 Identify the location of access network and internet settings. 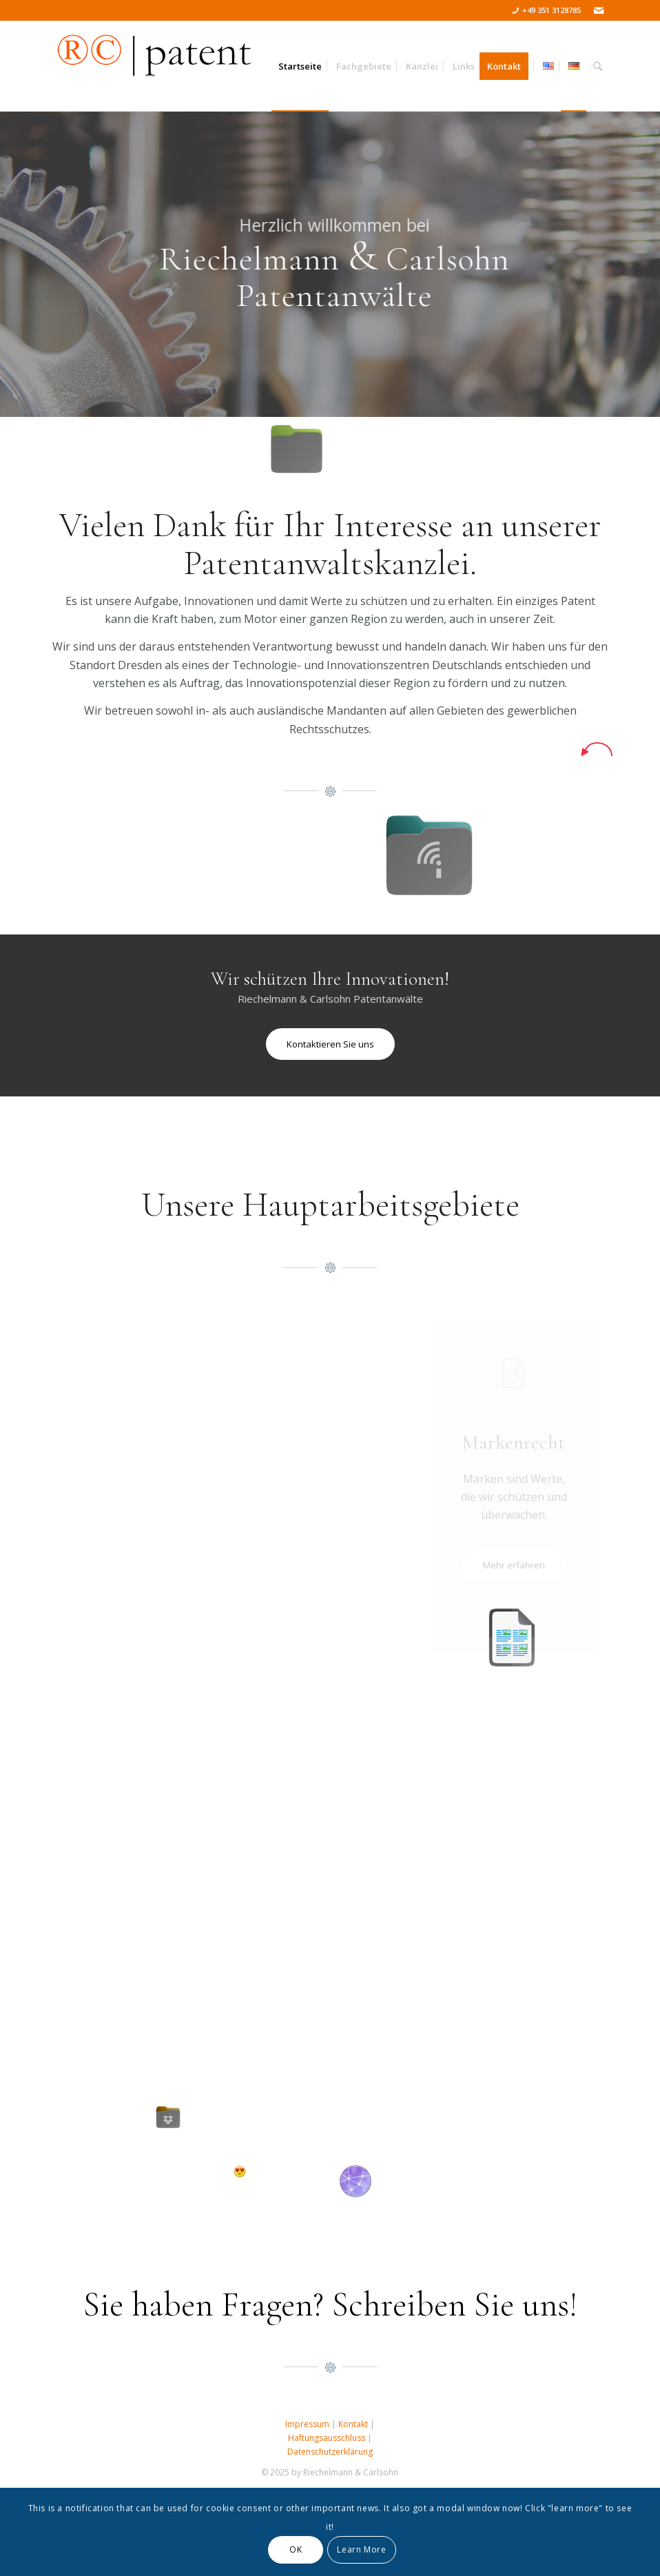
(355, 2181).